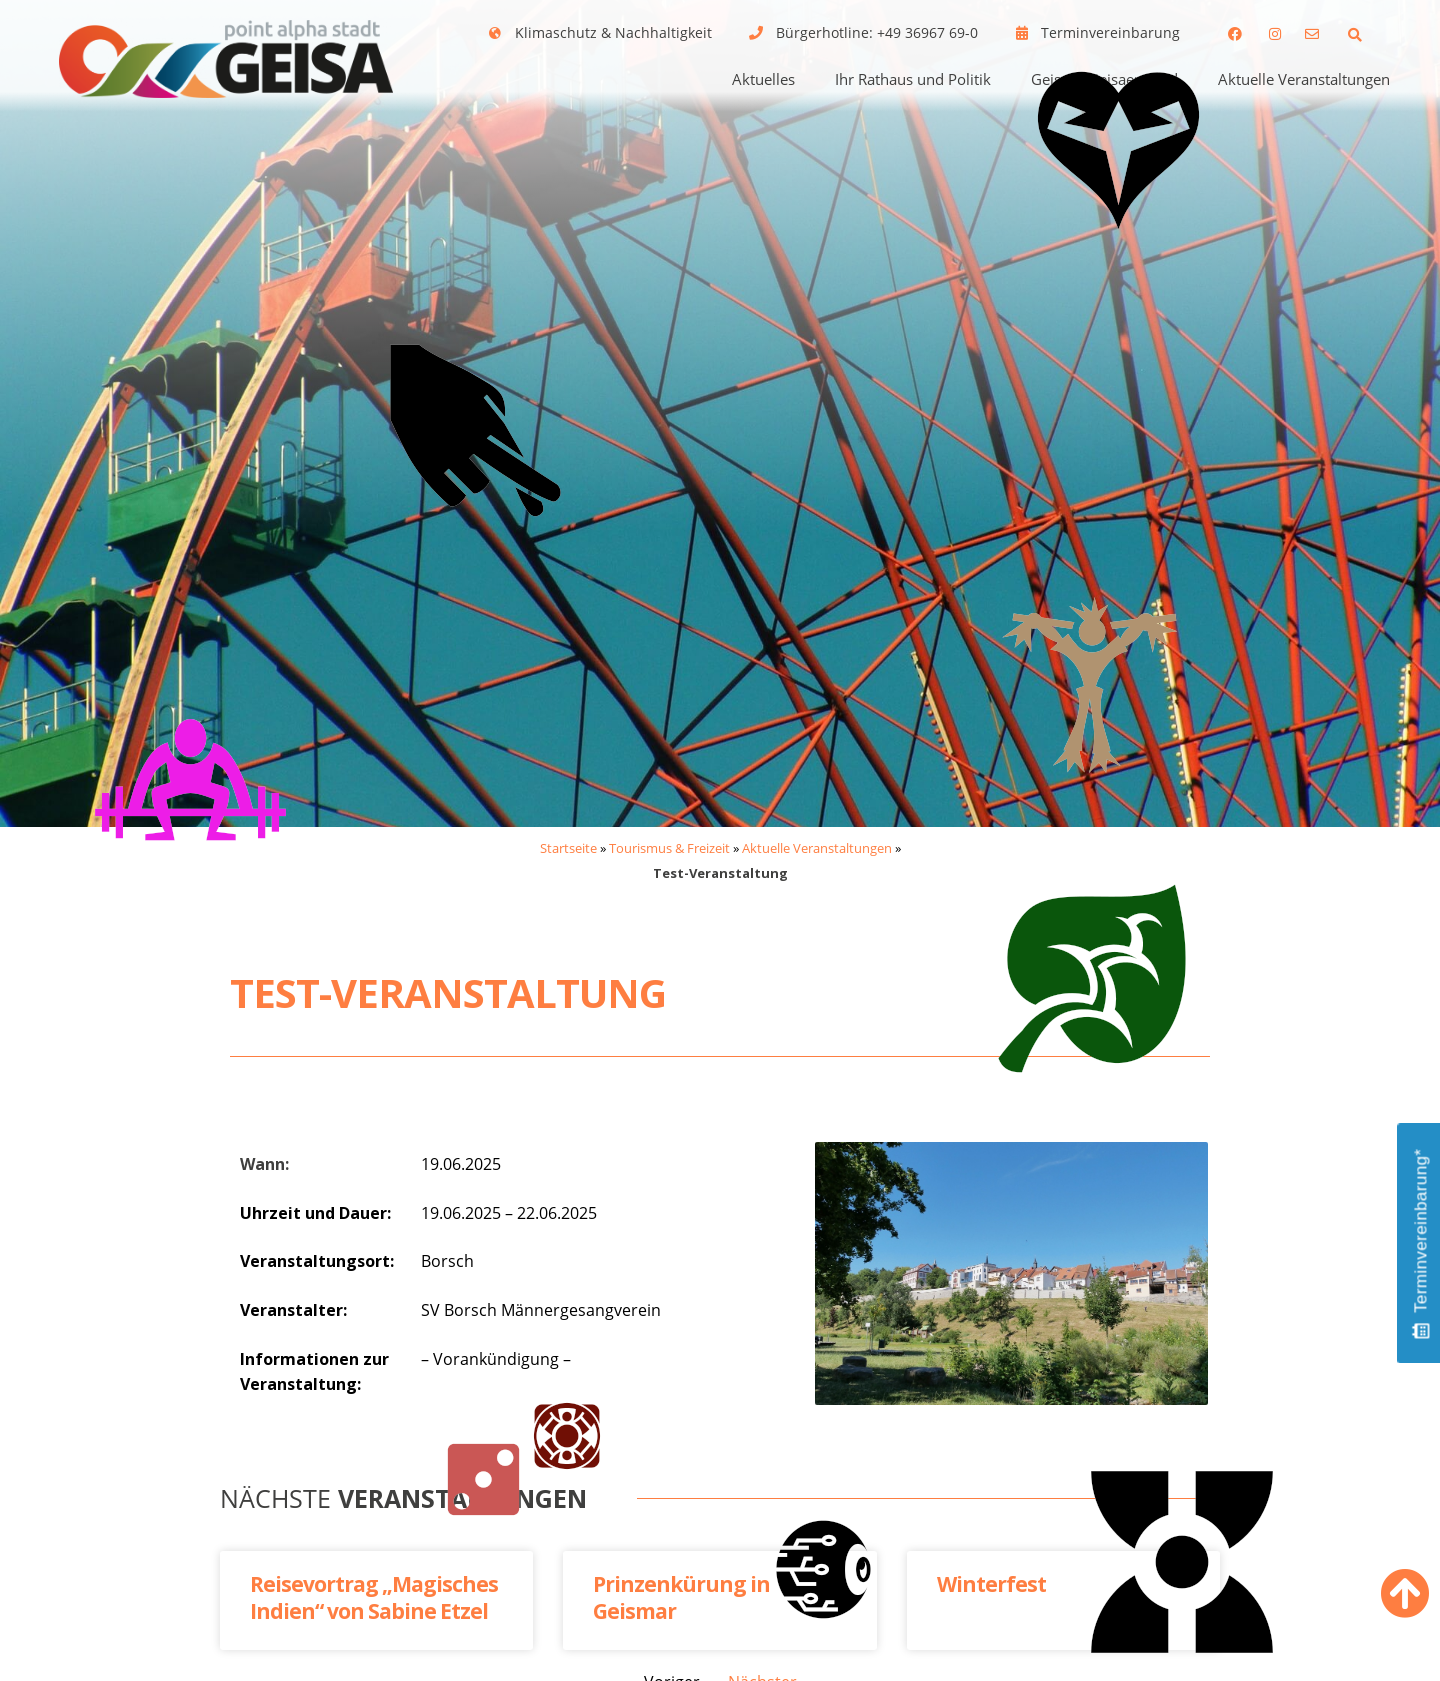  What do you see at coordinates (567, 1436) in the screenshot?
I see `abstract game achievement or badge icon` at bounding box center [567, 1436].